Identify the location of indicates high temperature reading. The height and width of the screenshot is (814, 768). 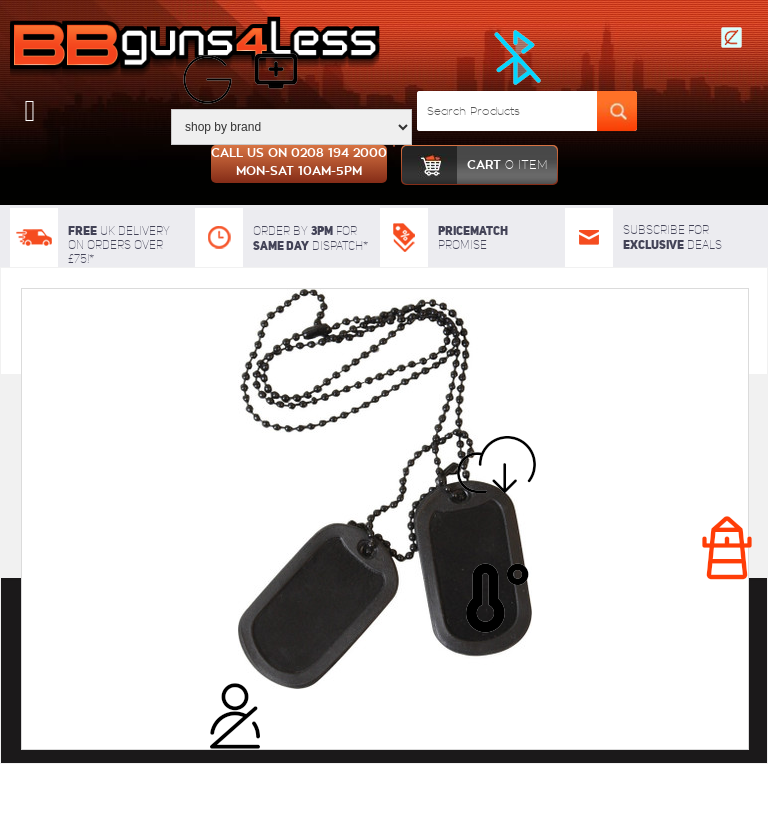
(494, 598).